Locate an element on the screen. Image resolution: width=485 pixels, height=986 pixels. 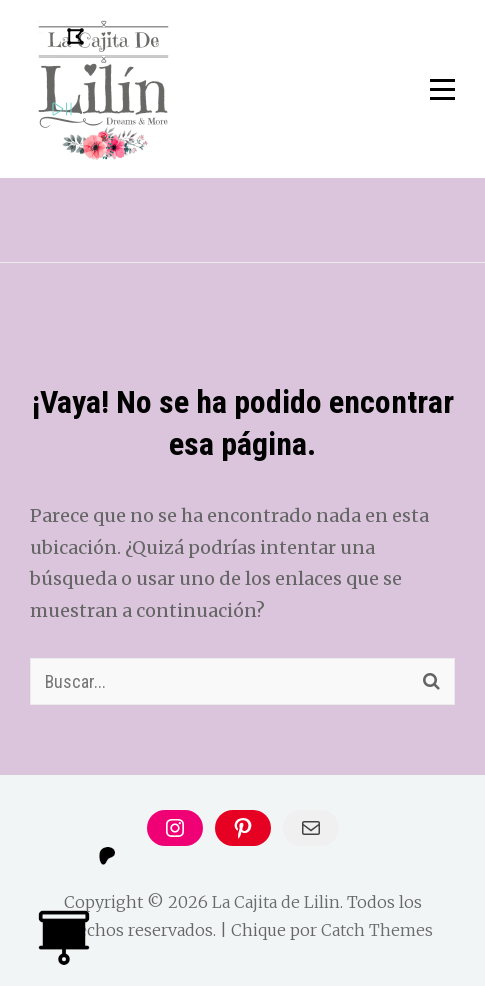
link to patreon creator page is located at coordinates (106, 855).